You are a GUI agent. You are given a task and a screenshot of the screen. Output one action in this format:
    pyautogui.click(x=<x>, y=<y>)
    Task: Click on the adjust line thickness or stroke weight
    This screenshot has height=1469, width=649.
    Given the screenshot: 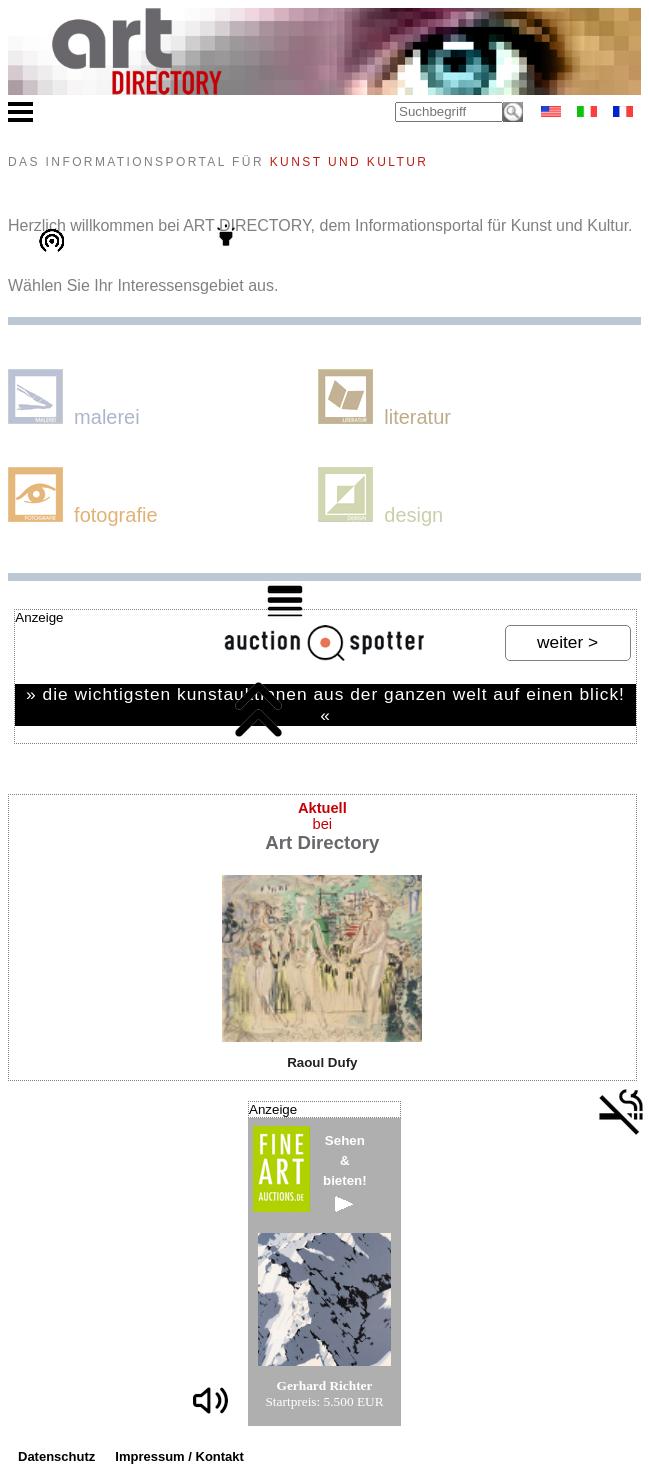 What is the action you would take?
    pyautogui.click(x=285, y=601)
    